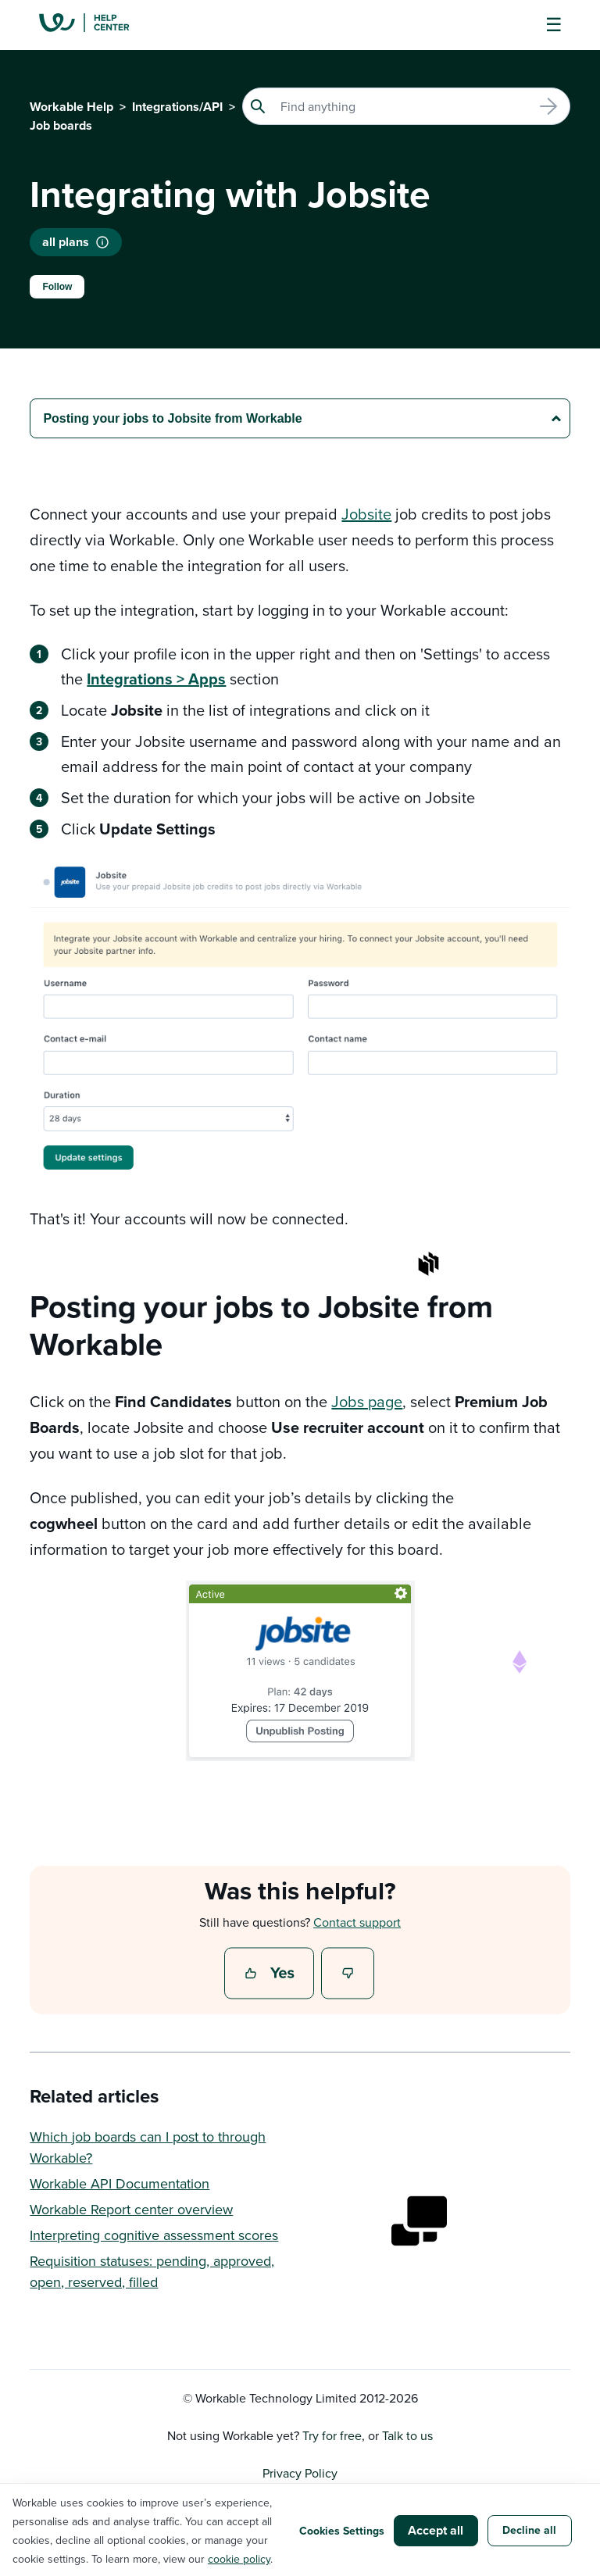  I want to click on wasmer logo, so click(428, 1263).